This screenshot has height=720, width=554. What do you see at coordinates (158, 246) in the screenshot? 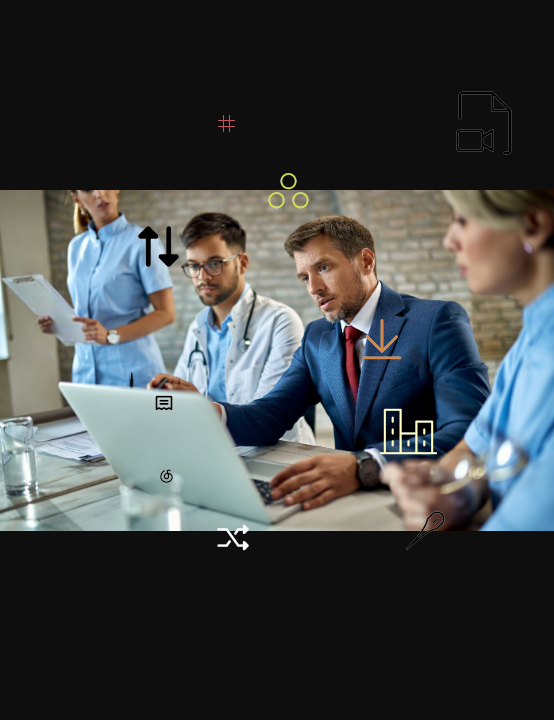
I see `adjust vertical size or height` at bounding box center [158, 246].